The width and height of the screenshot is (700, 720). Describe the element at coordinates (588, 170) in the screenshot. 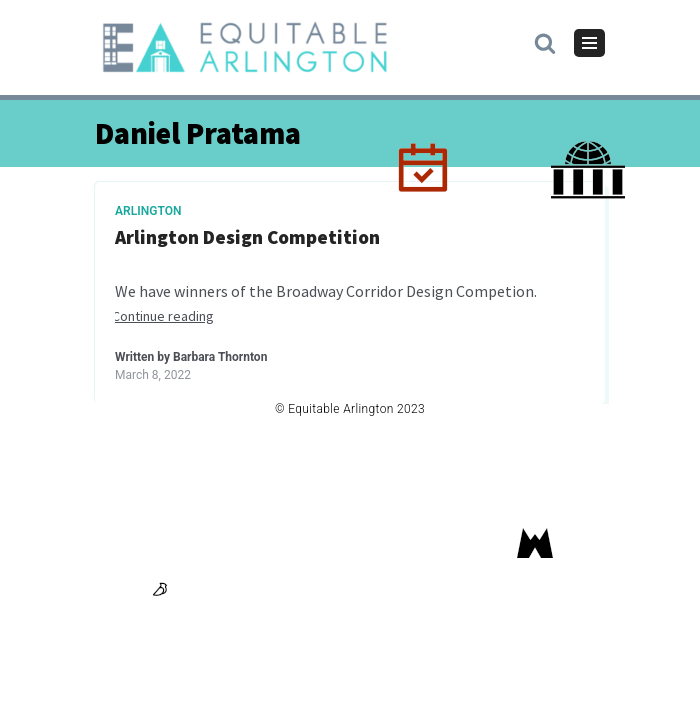

I see `open wikiversity website or app` at that location.